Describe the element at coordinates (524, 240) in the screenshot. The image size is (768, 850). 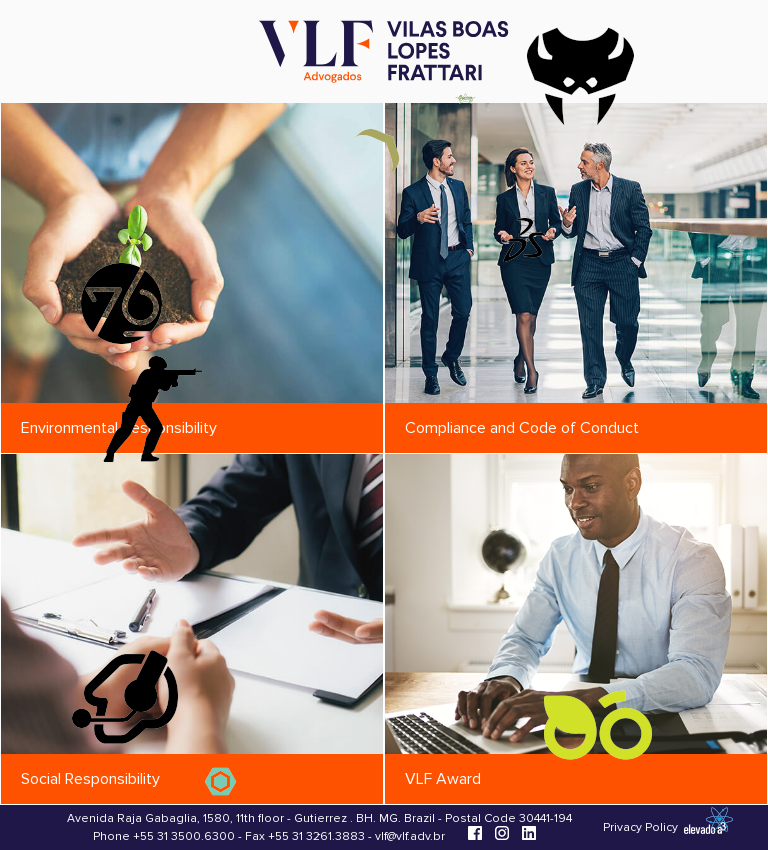
I see `dassault systèmes company logo` at that location.